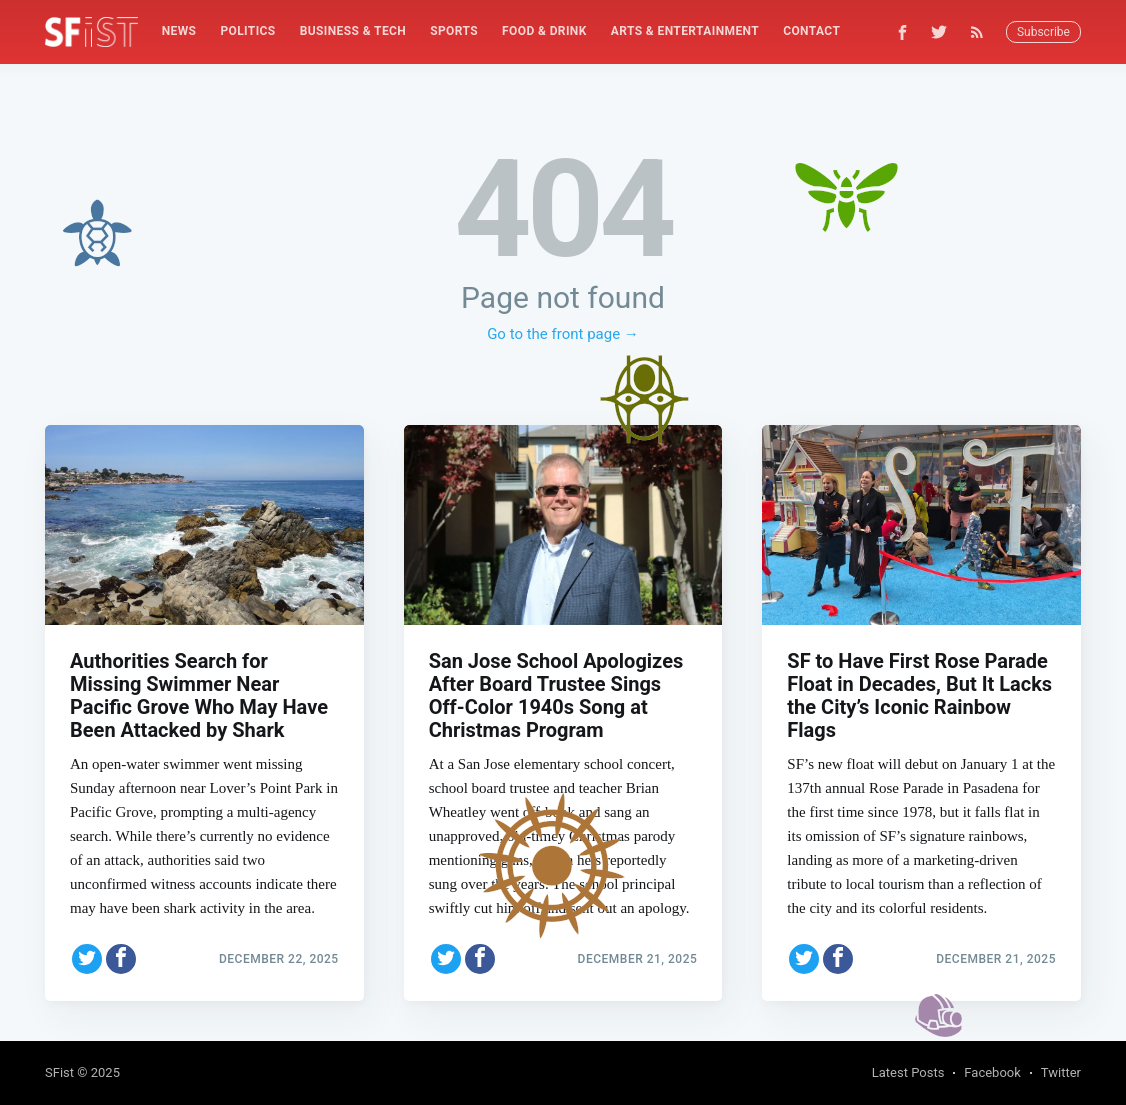 This screenshot has width=1126, height=1105. What do you see at coordinates (97, 233) in the screenshot?
I see `indicates slow loading or processing speed` at bounding box center [97, 233].